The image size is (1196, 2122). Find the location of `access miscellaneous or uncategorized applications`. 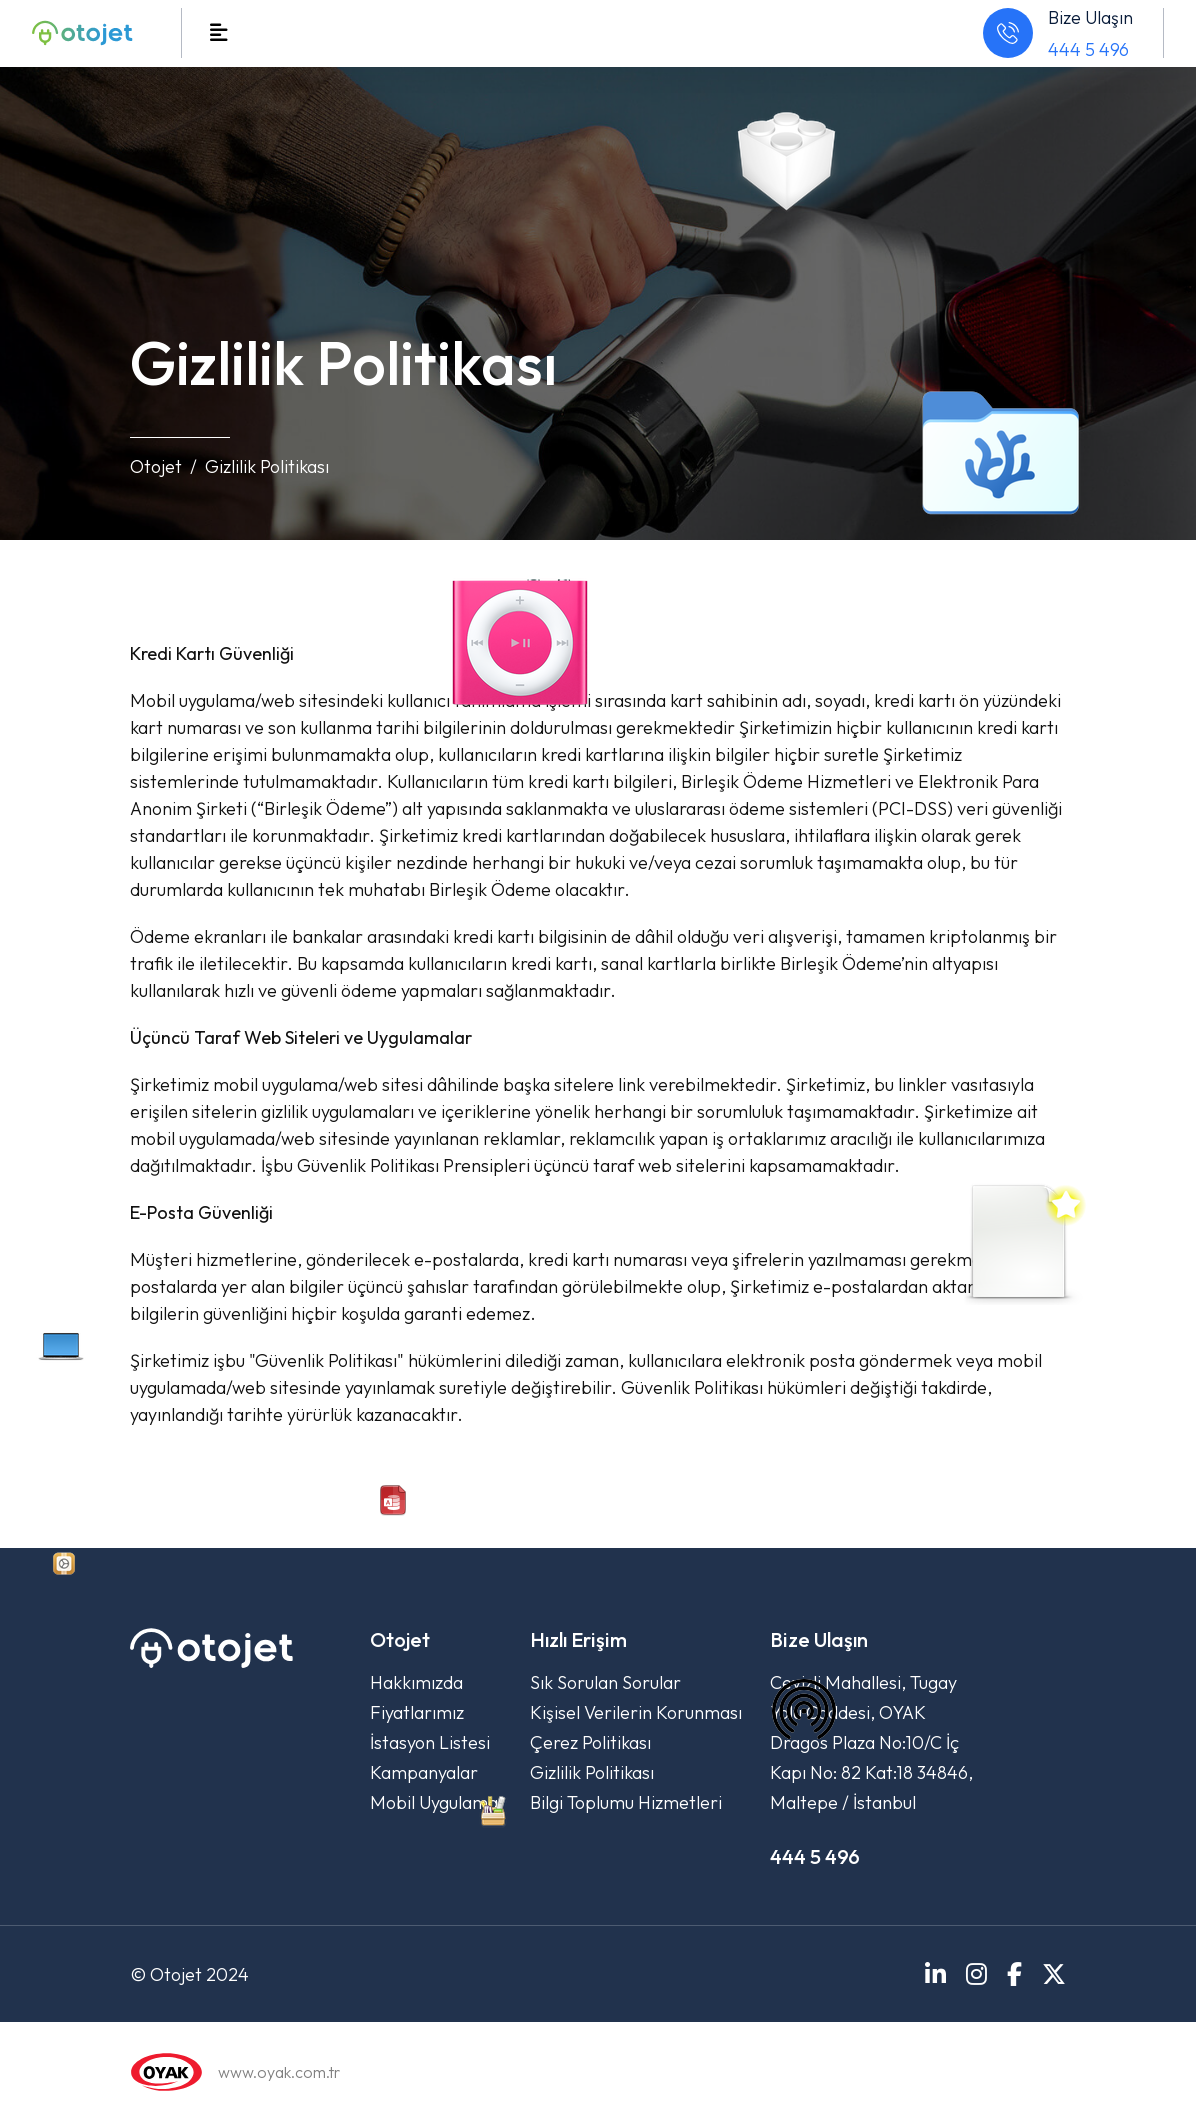

access miscellaneous or uncategorized applications is located at coordinates (493, 1811).